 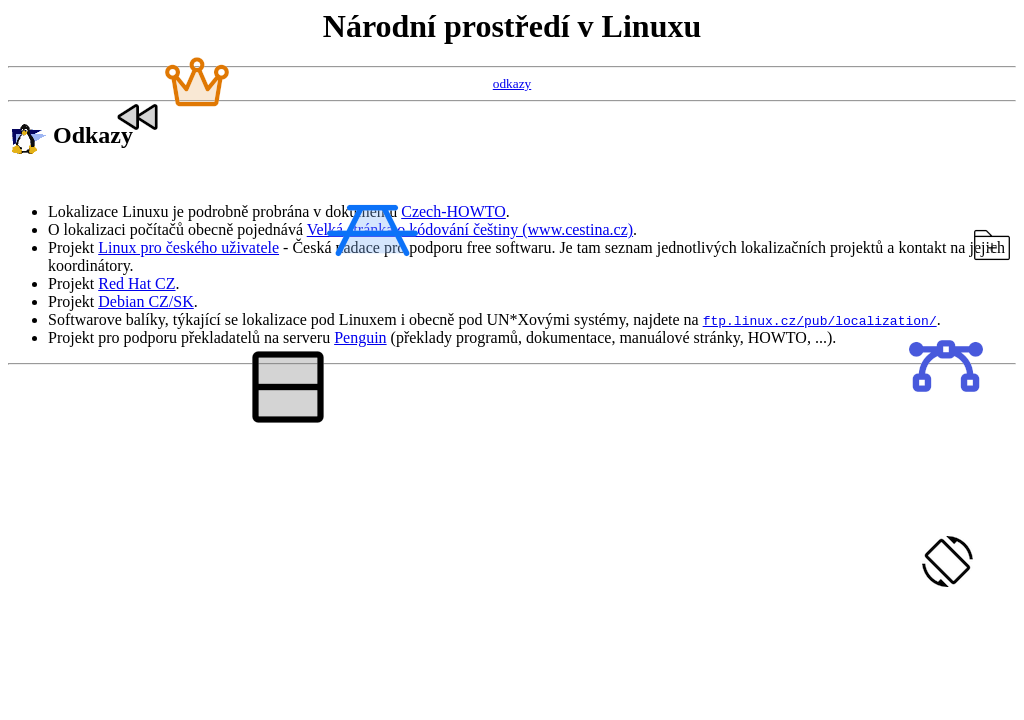 I want to click on rotate screen orientation, so click(x=947, y=561).